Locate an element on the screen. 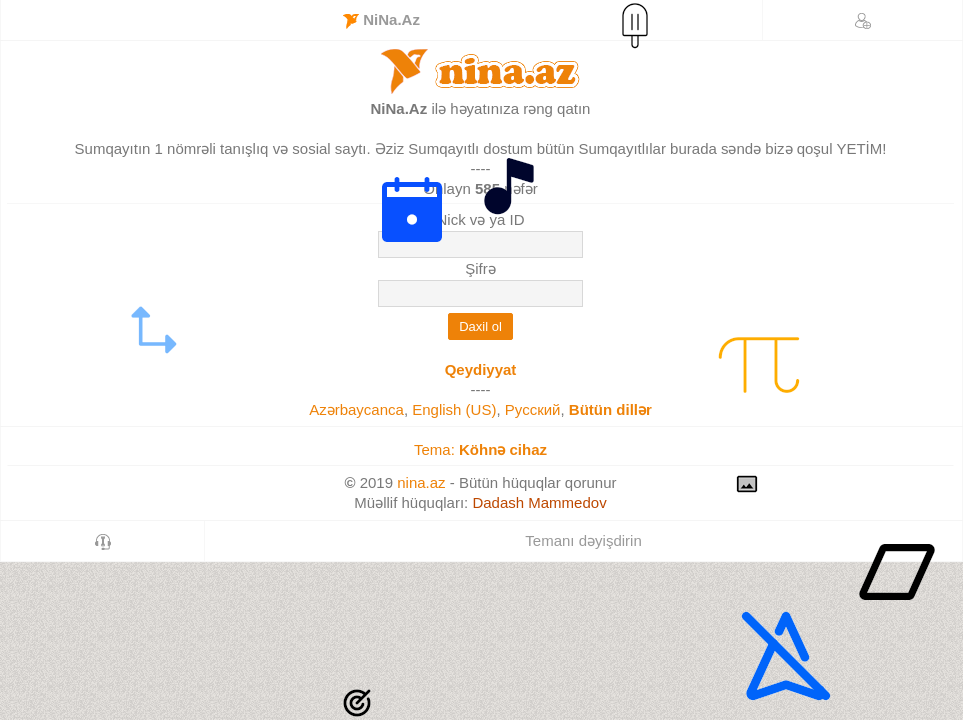 Image resolution: width=963 pixels, height=720 pixels. view photo at actual size is located at coordinates (747, 484).